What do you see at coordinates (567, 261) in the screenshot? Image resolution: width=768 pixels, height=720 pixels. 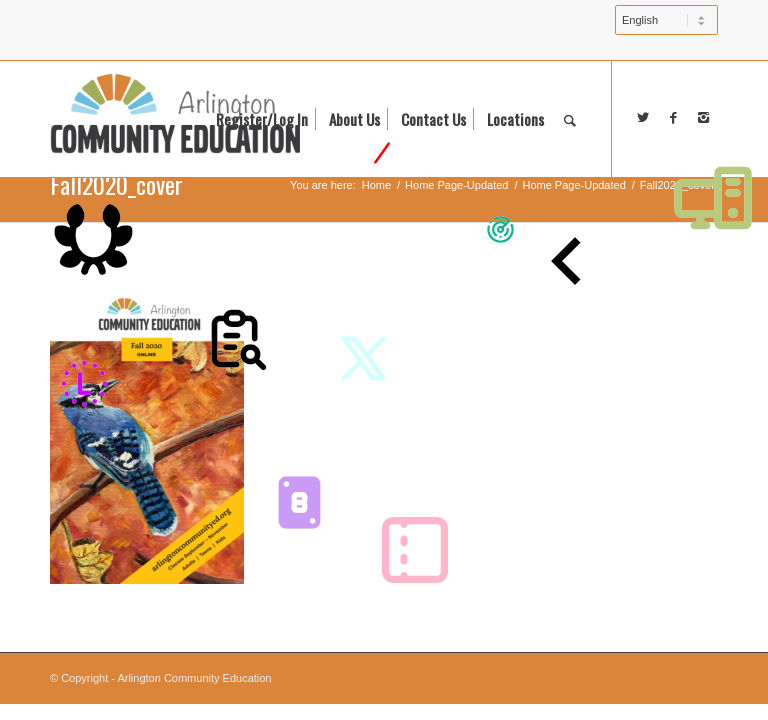 I see `go back to the previous screen` at bounding box center [567, 261].